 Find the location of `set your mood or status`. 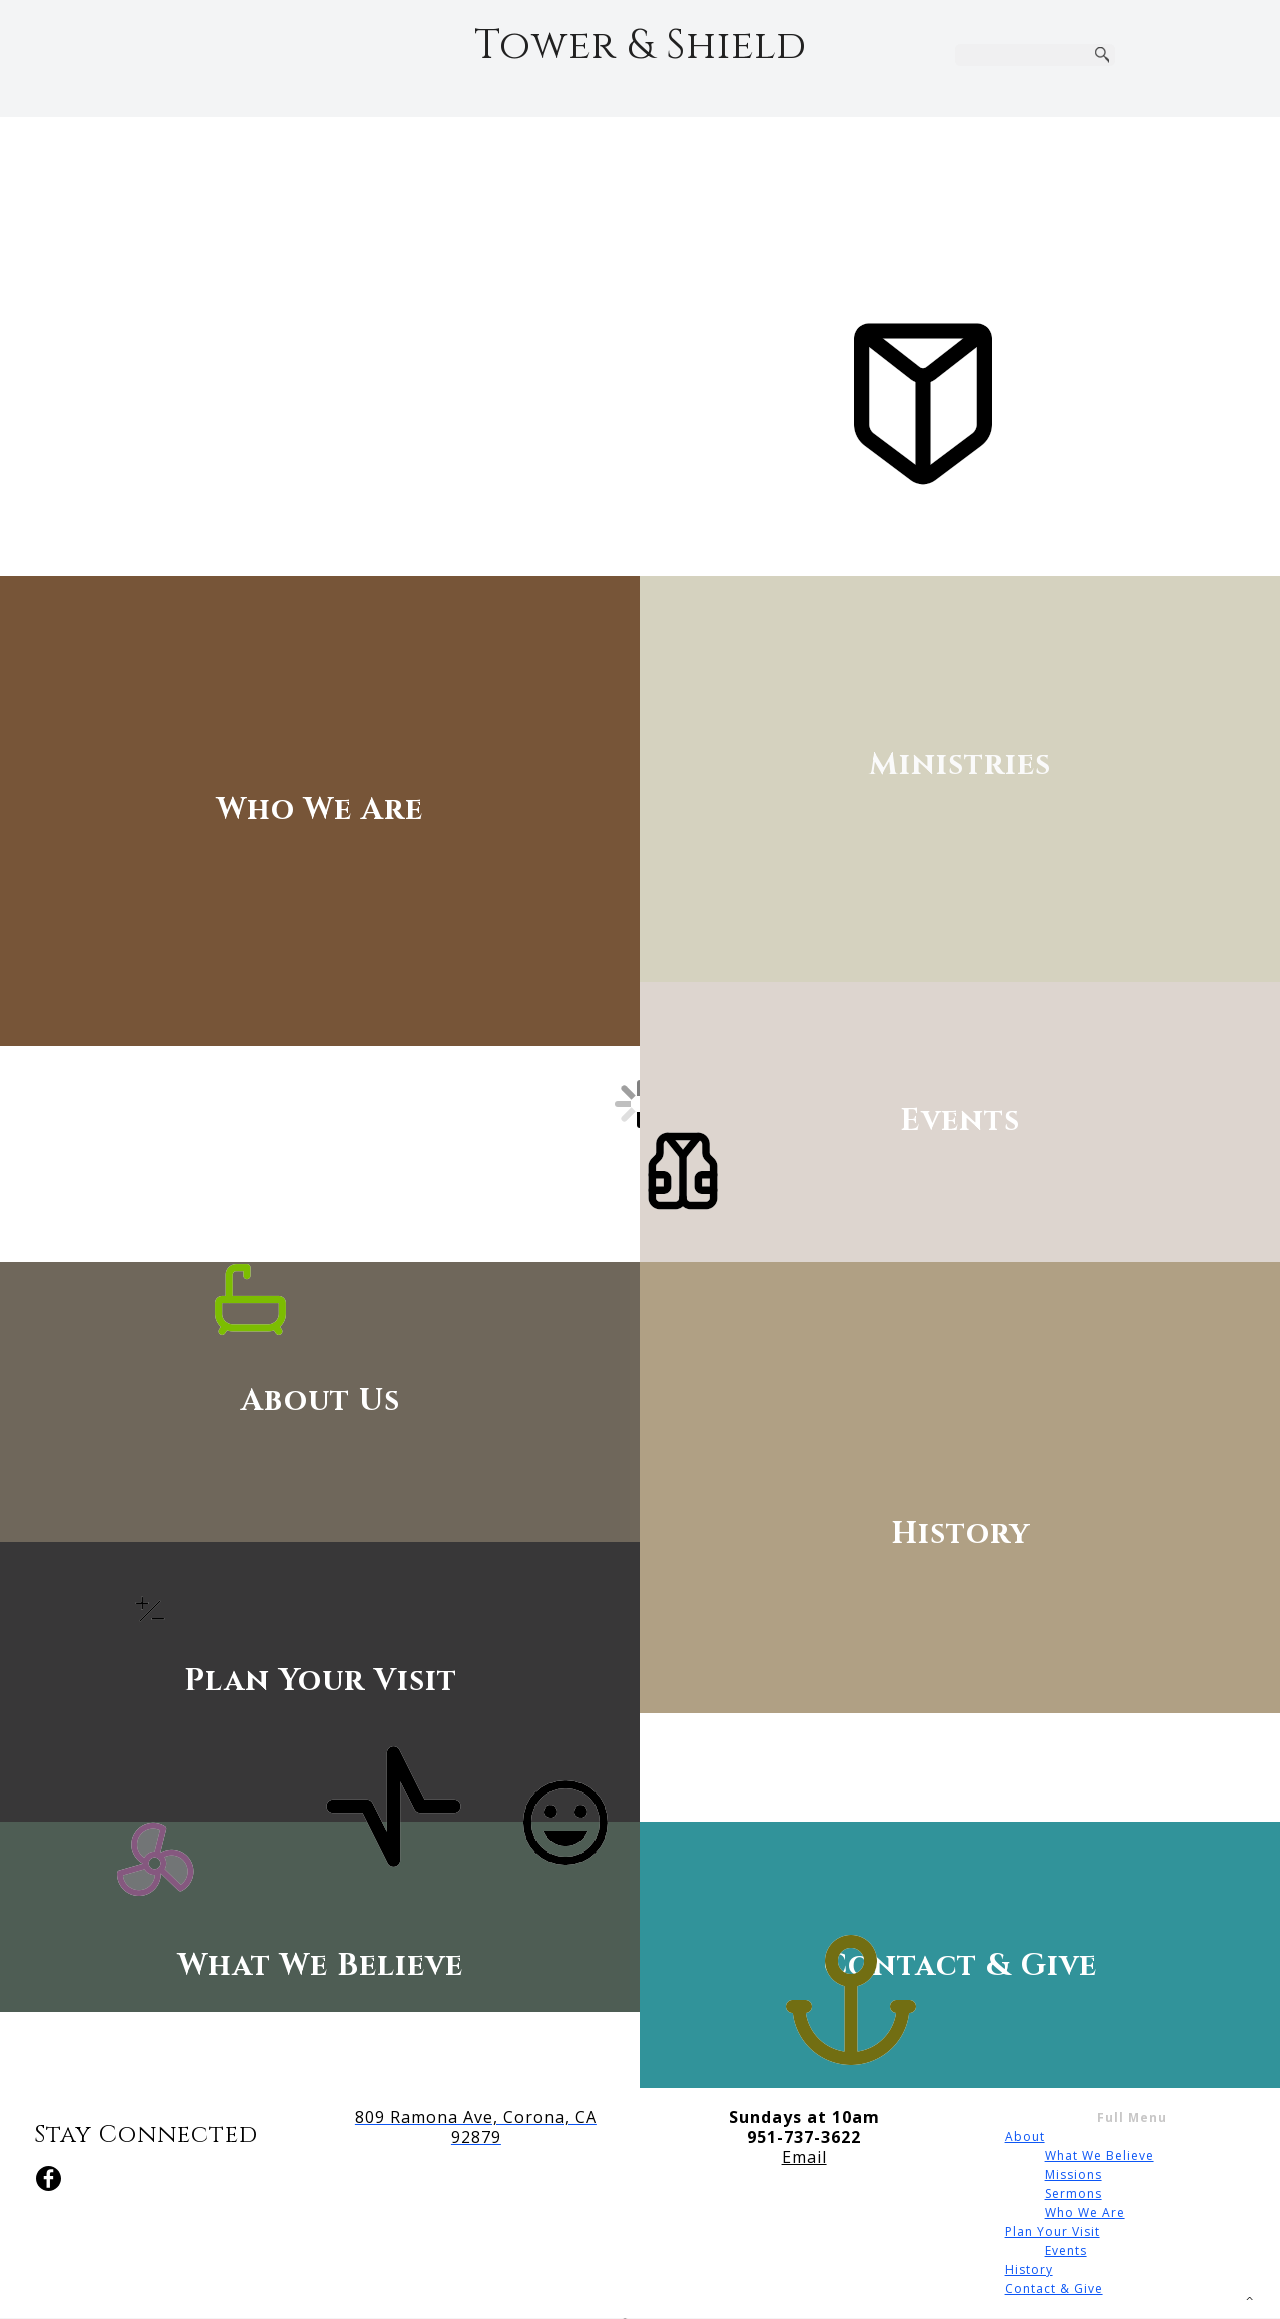

set your mood or status is located at coordinates (565, 1822).